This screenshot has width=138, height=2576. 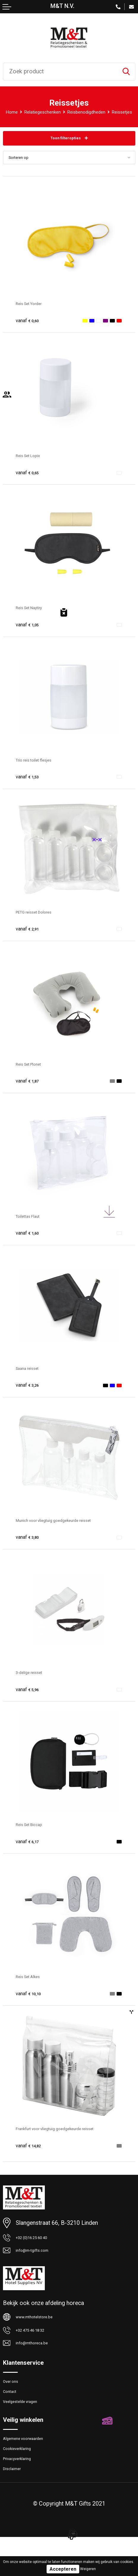 I want to click on perform subtraction operation, so click(x=97, y=840).